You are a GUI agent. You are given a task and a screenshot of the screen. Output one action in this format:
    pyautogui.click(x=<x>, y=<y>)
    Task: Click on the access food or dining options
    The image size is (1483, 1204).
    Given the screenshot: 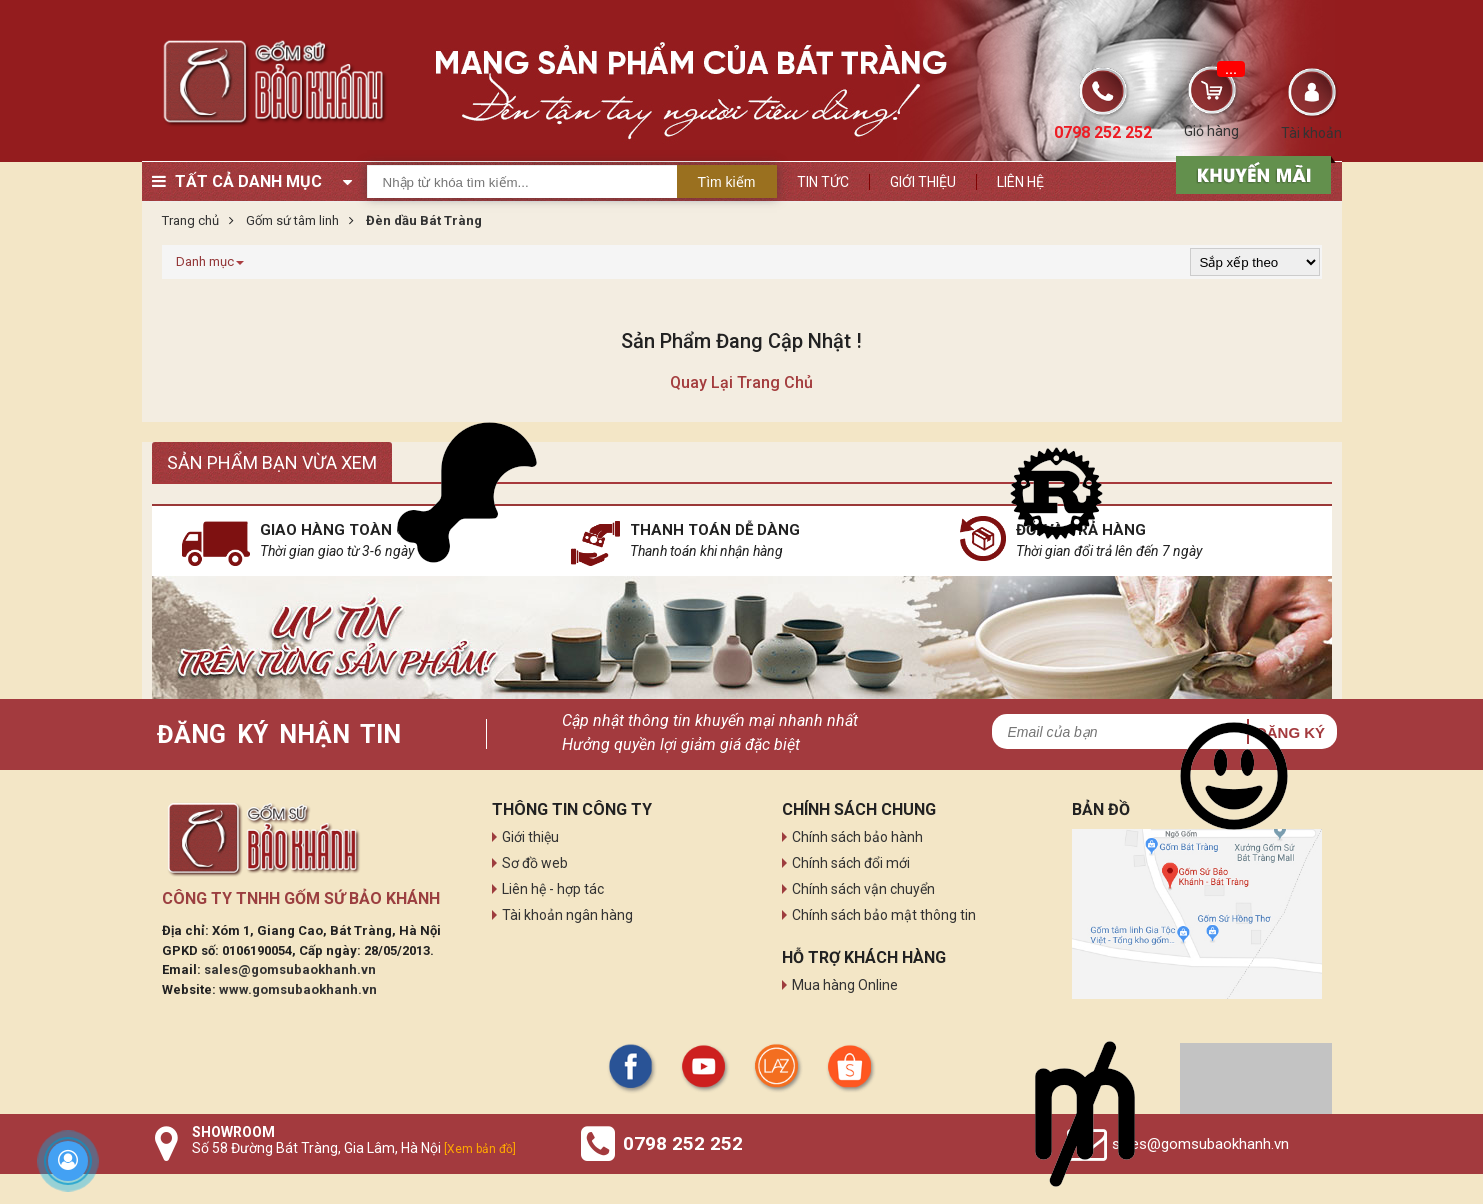 What is the action you would take?
    pyautogui.click(x=467, y=492)
    